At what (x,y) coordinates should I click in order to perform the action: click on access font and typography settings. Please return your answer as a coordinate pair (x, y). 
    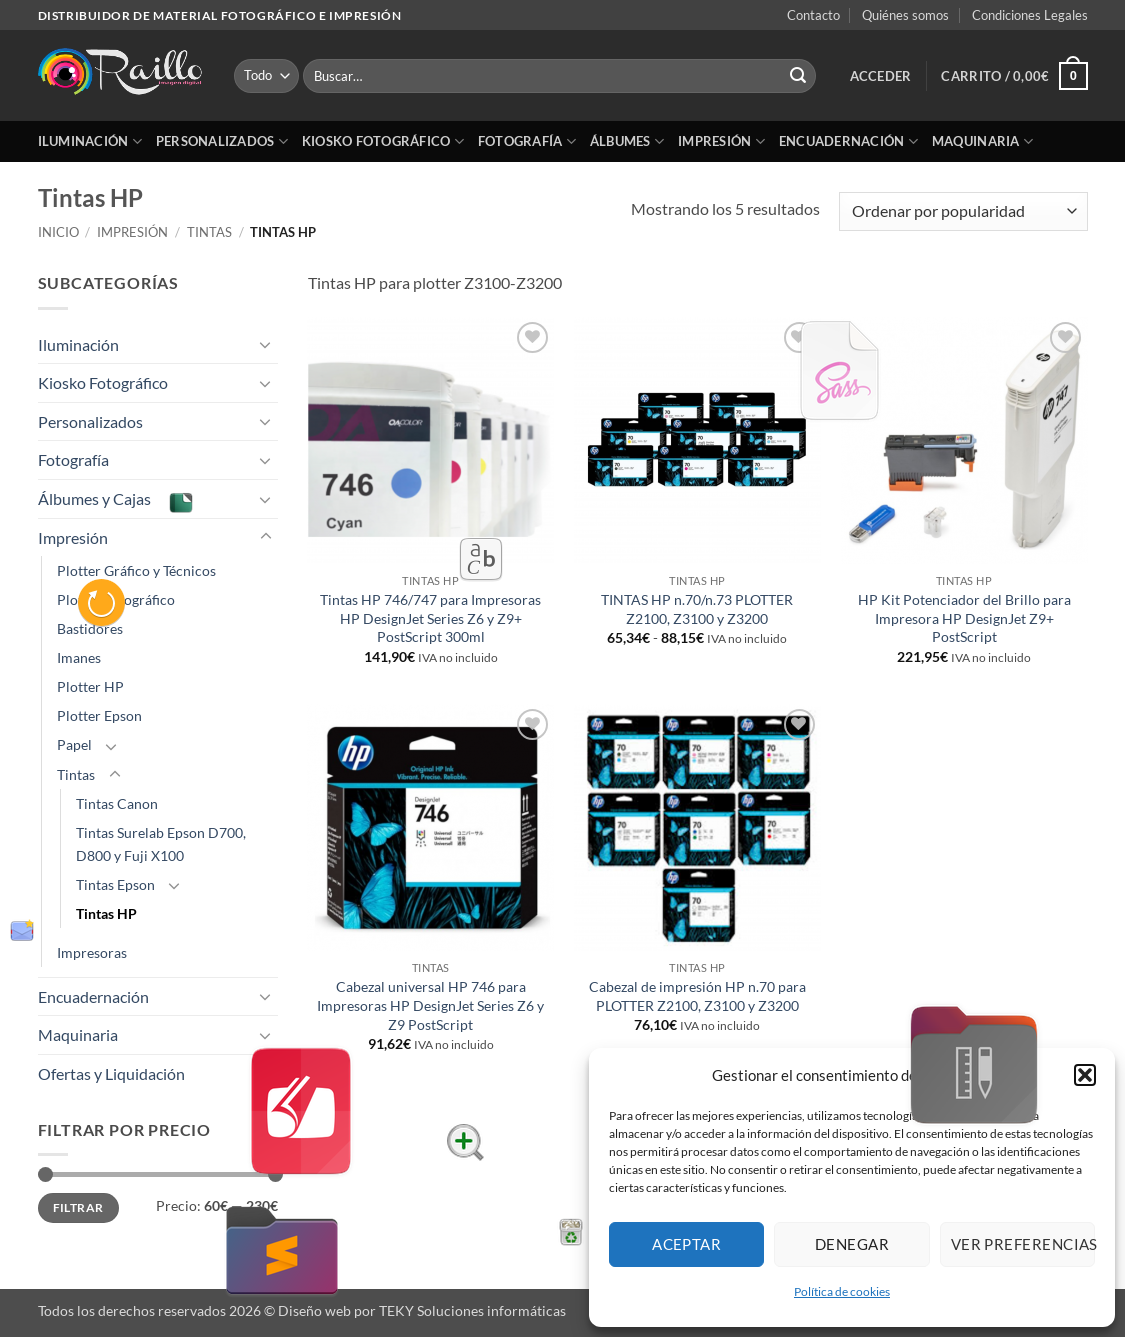
    Looking at the image, I should click on (481, 559).